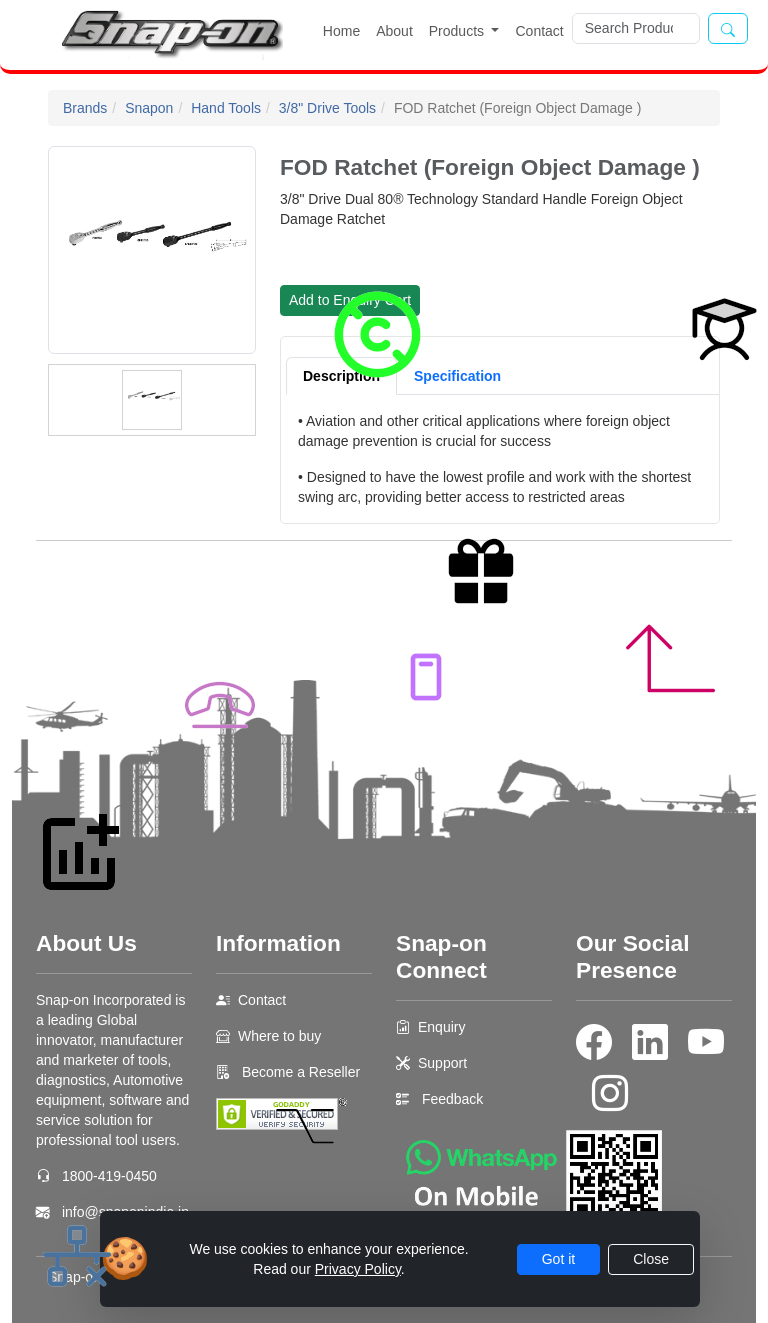 This screenshot has width=768, height=1323. Describe the element at coordinates (667, 662) in the screenshot. I see `go back and return to top` at that location.